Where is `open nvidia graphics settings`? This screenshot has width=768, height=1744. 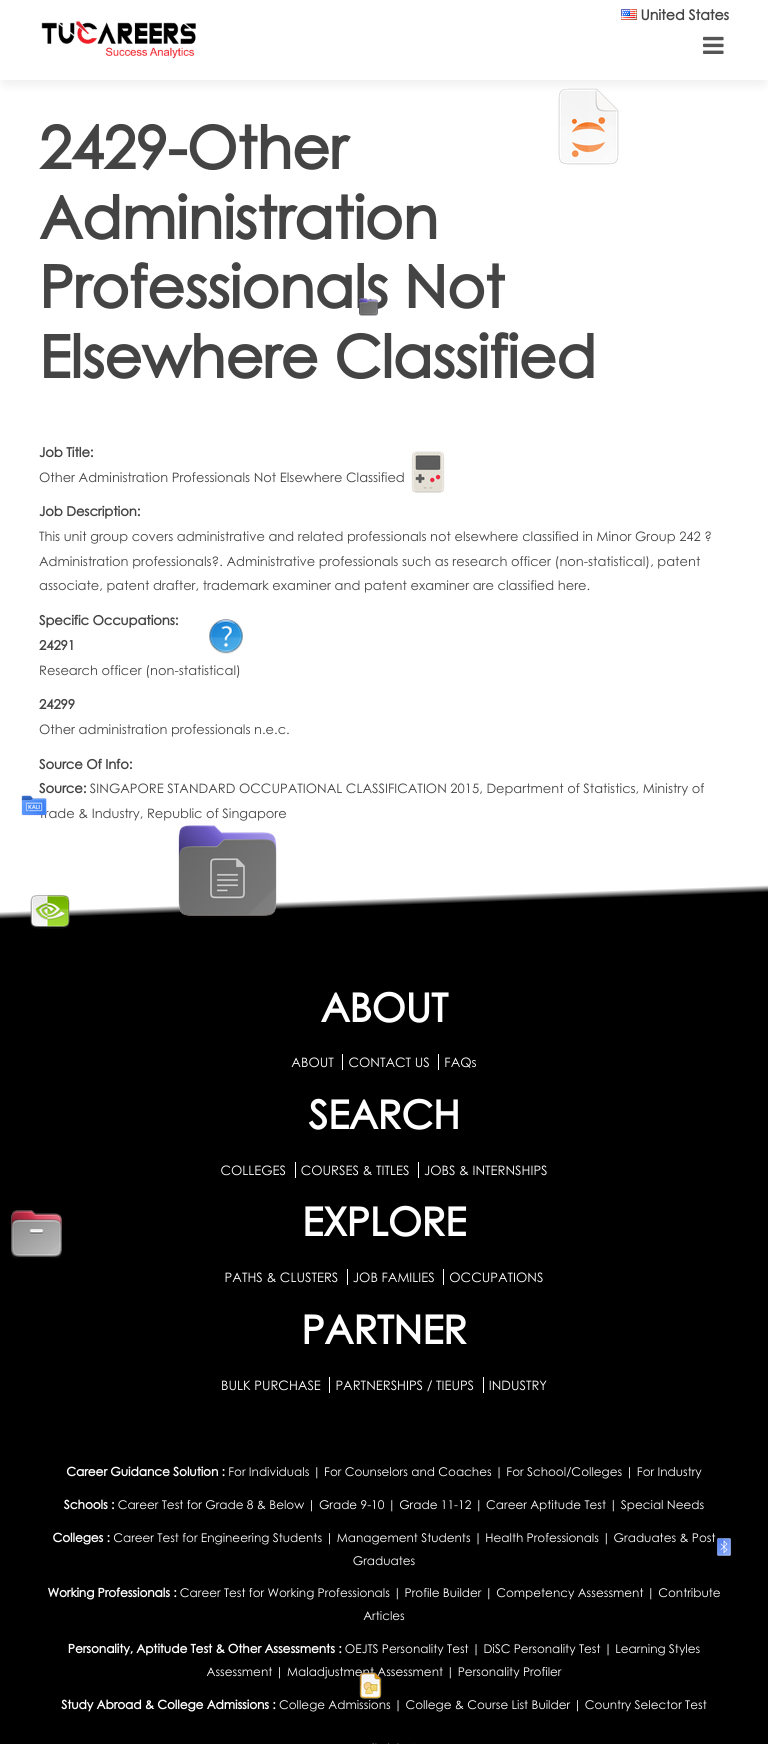
open nvidia graphics settings is located at coordinates (50, 911).